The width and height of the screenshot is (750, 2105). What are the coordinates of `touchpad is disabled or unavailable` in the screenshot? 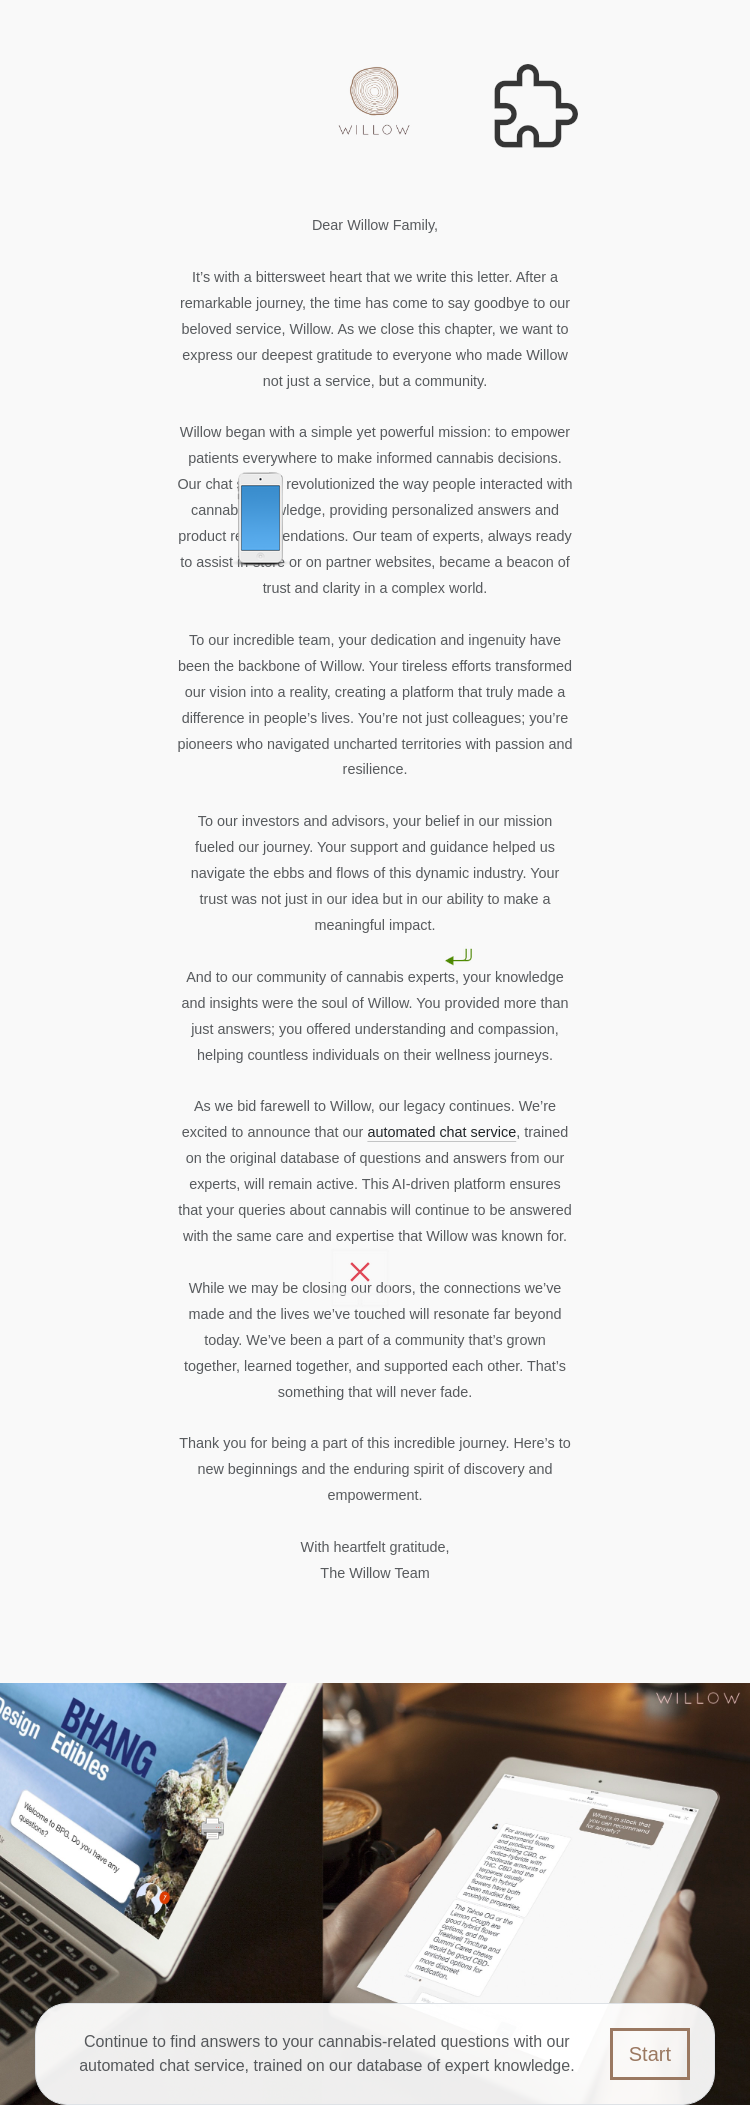 It's located at (360, 1278).